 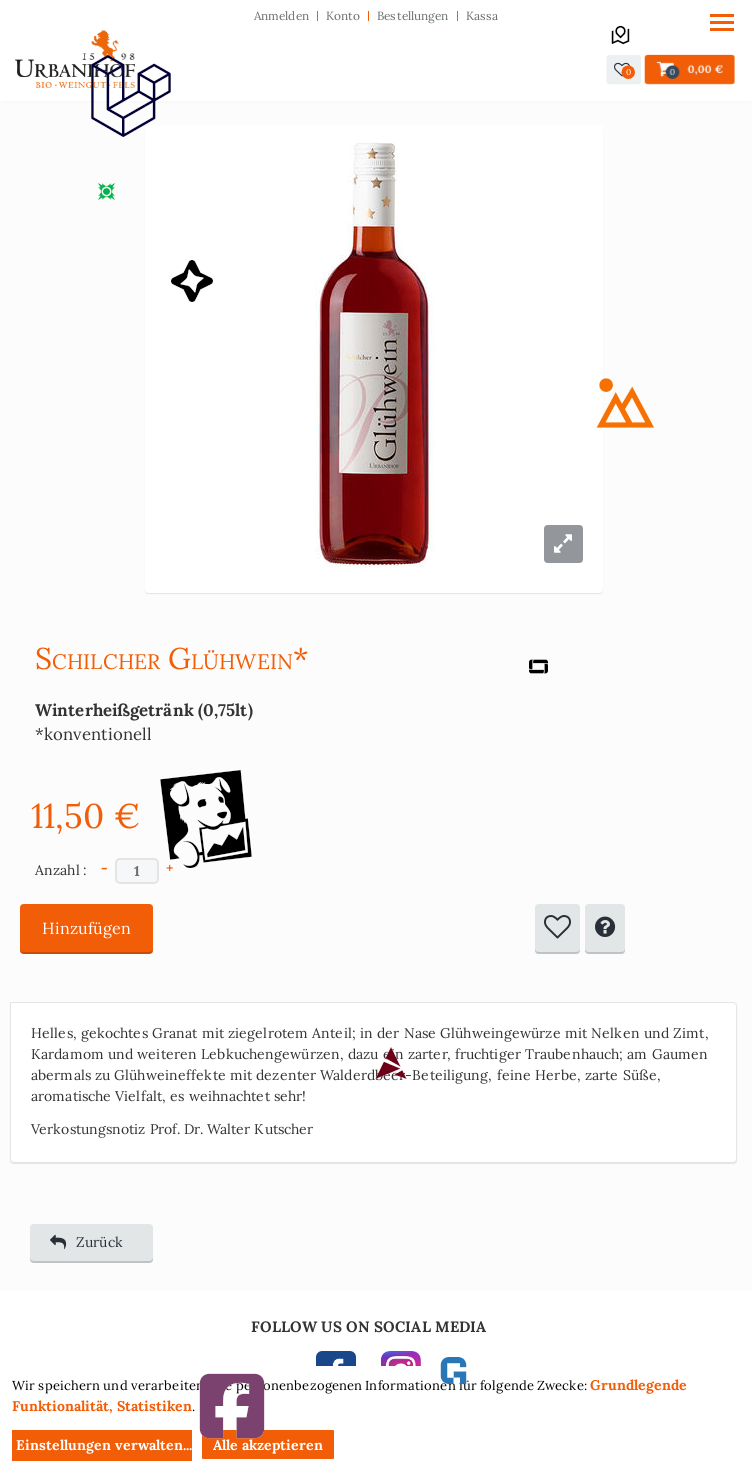 What do you see at coordinates (106, 191) in the screenshot?
I see `sith order logo from star wars` at bounding box center [106, 191].